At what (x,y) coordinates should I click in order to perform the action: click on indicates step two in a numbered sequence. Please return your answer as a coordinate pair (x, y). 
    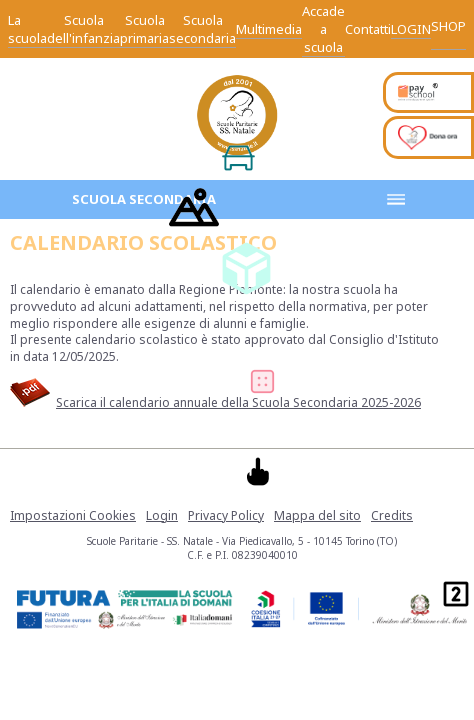
    Looking at the image, I should click on (456, 594).